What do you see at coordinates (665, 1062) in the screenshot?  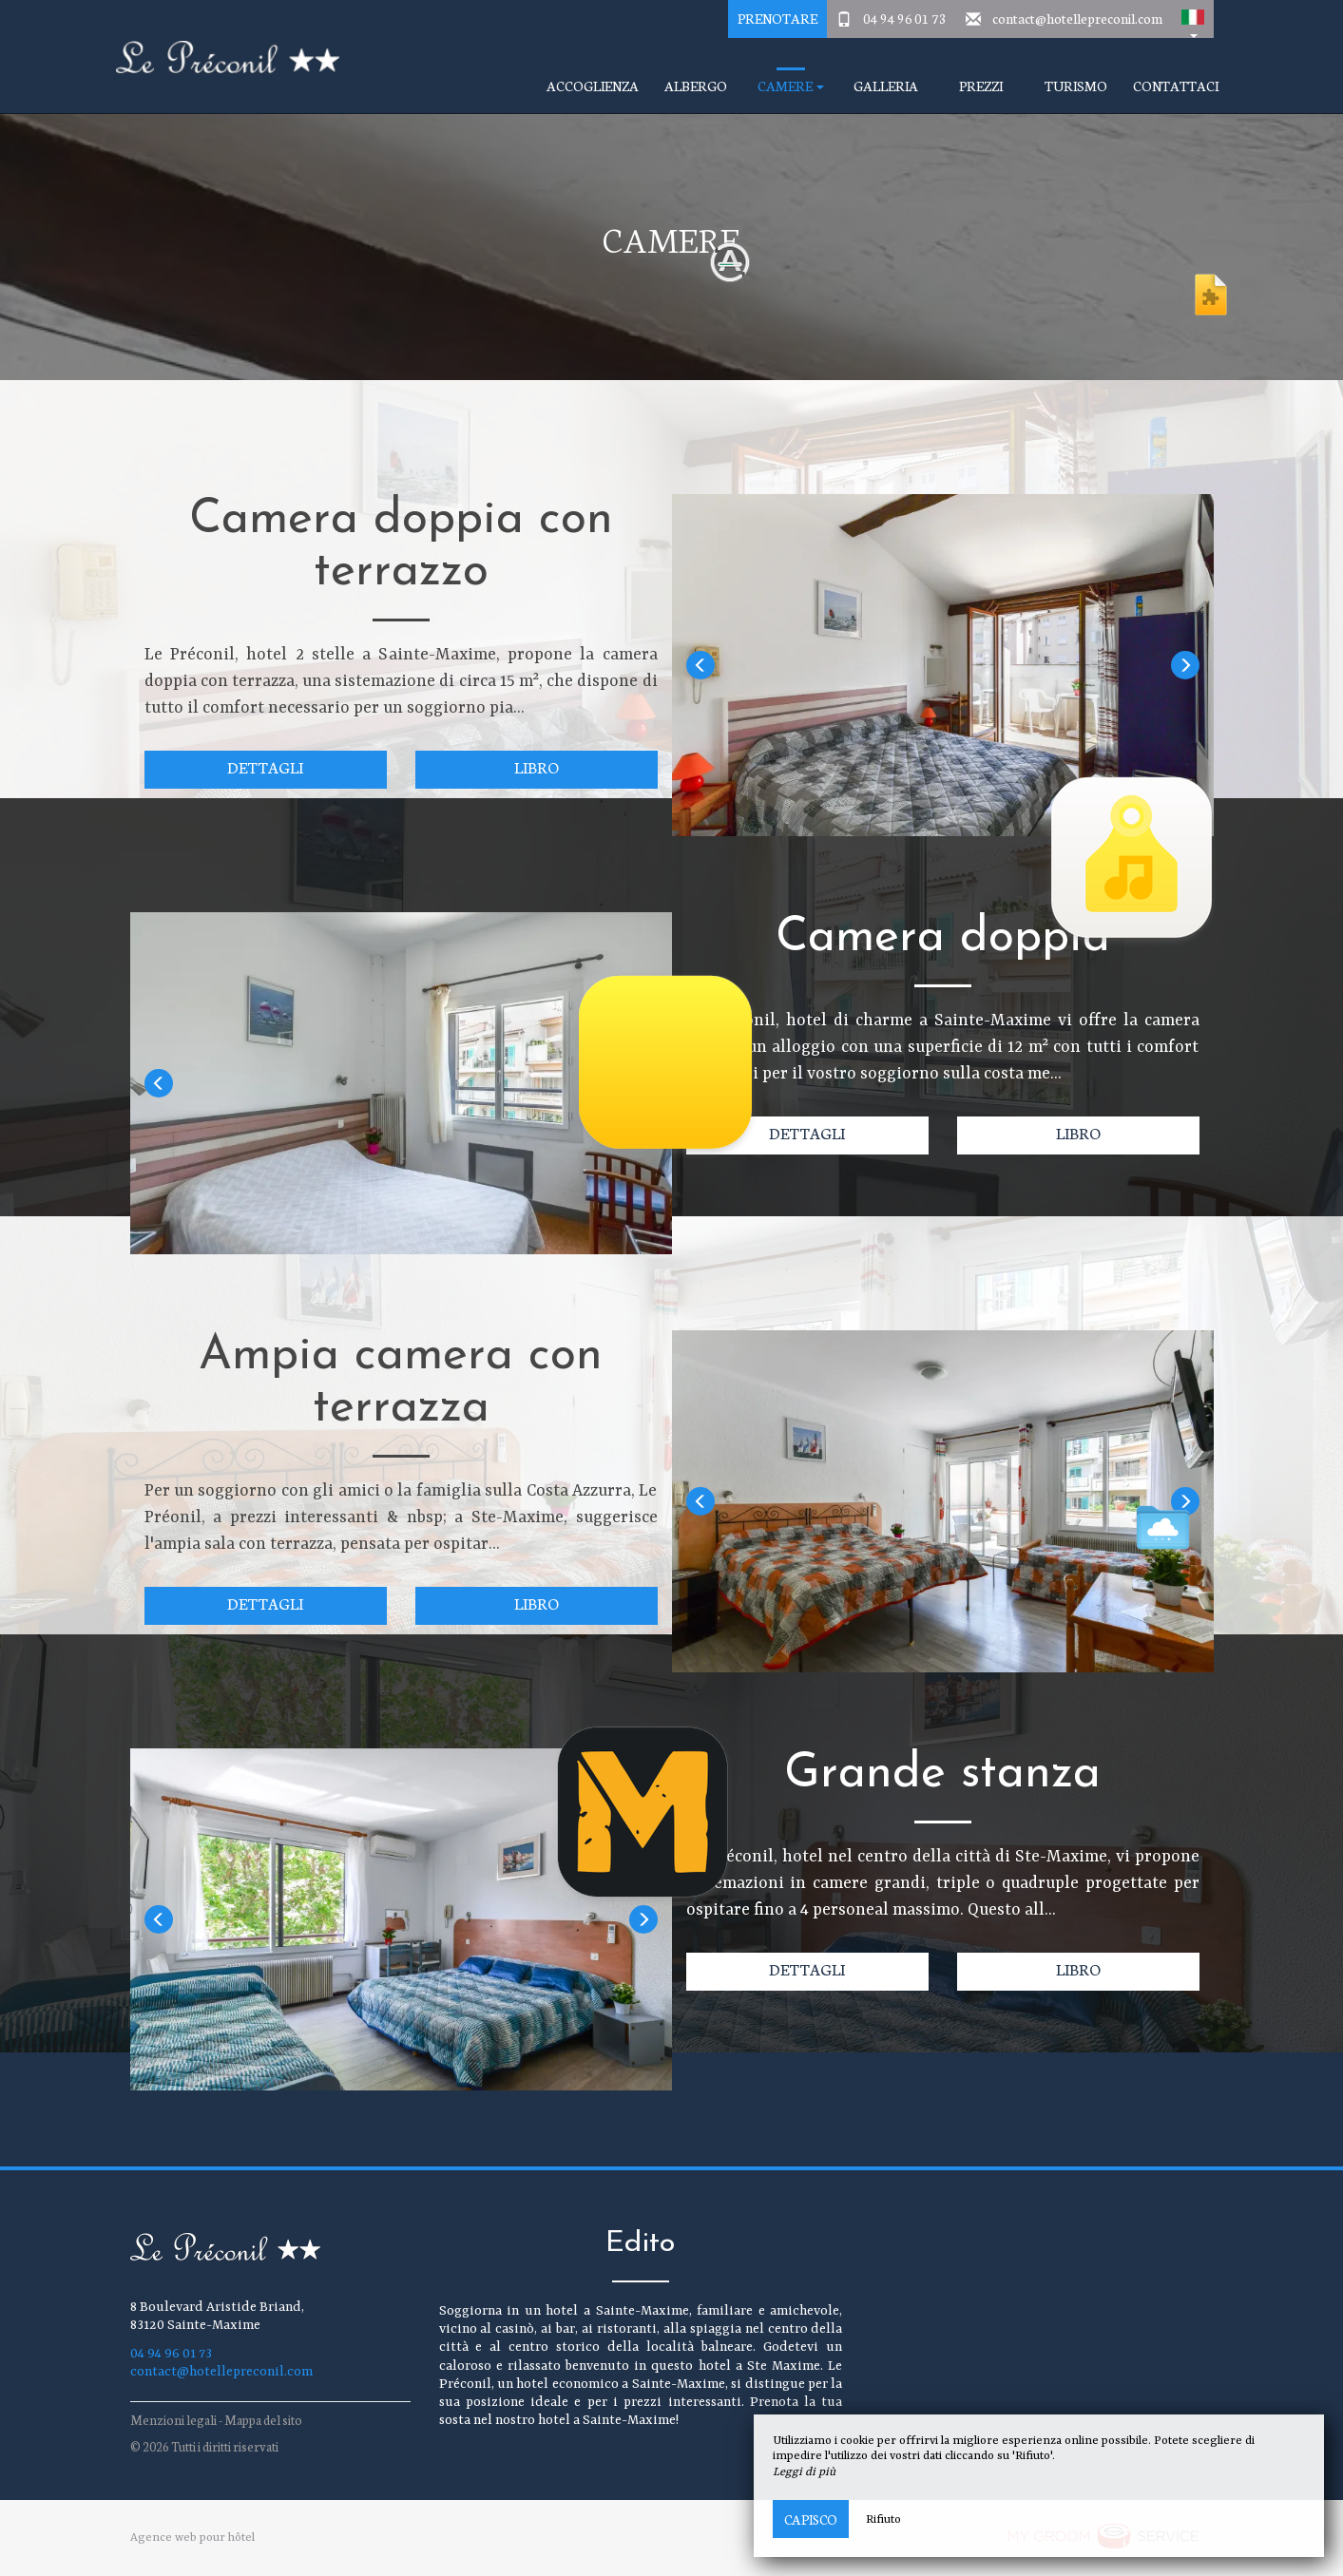 I see `blank app icon template for customization` at bounding box center [665, 1062].